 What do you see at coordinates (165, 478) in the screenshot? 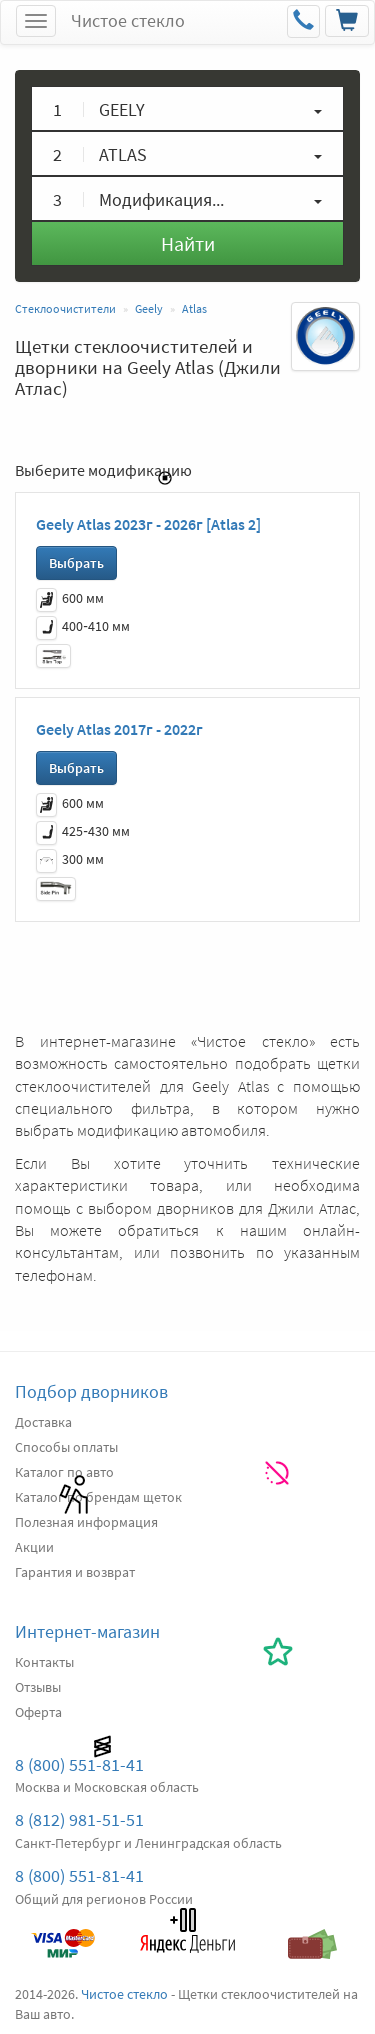
I see `stop media playback` at bounding box center [165, 478].